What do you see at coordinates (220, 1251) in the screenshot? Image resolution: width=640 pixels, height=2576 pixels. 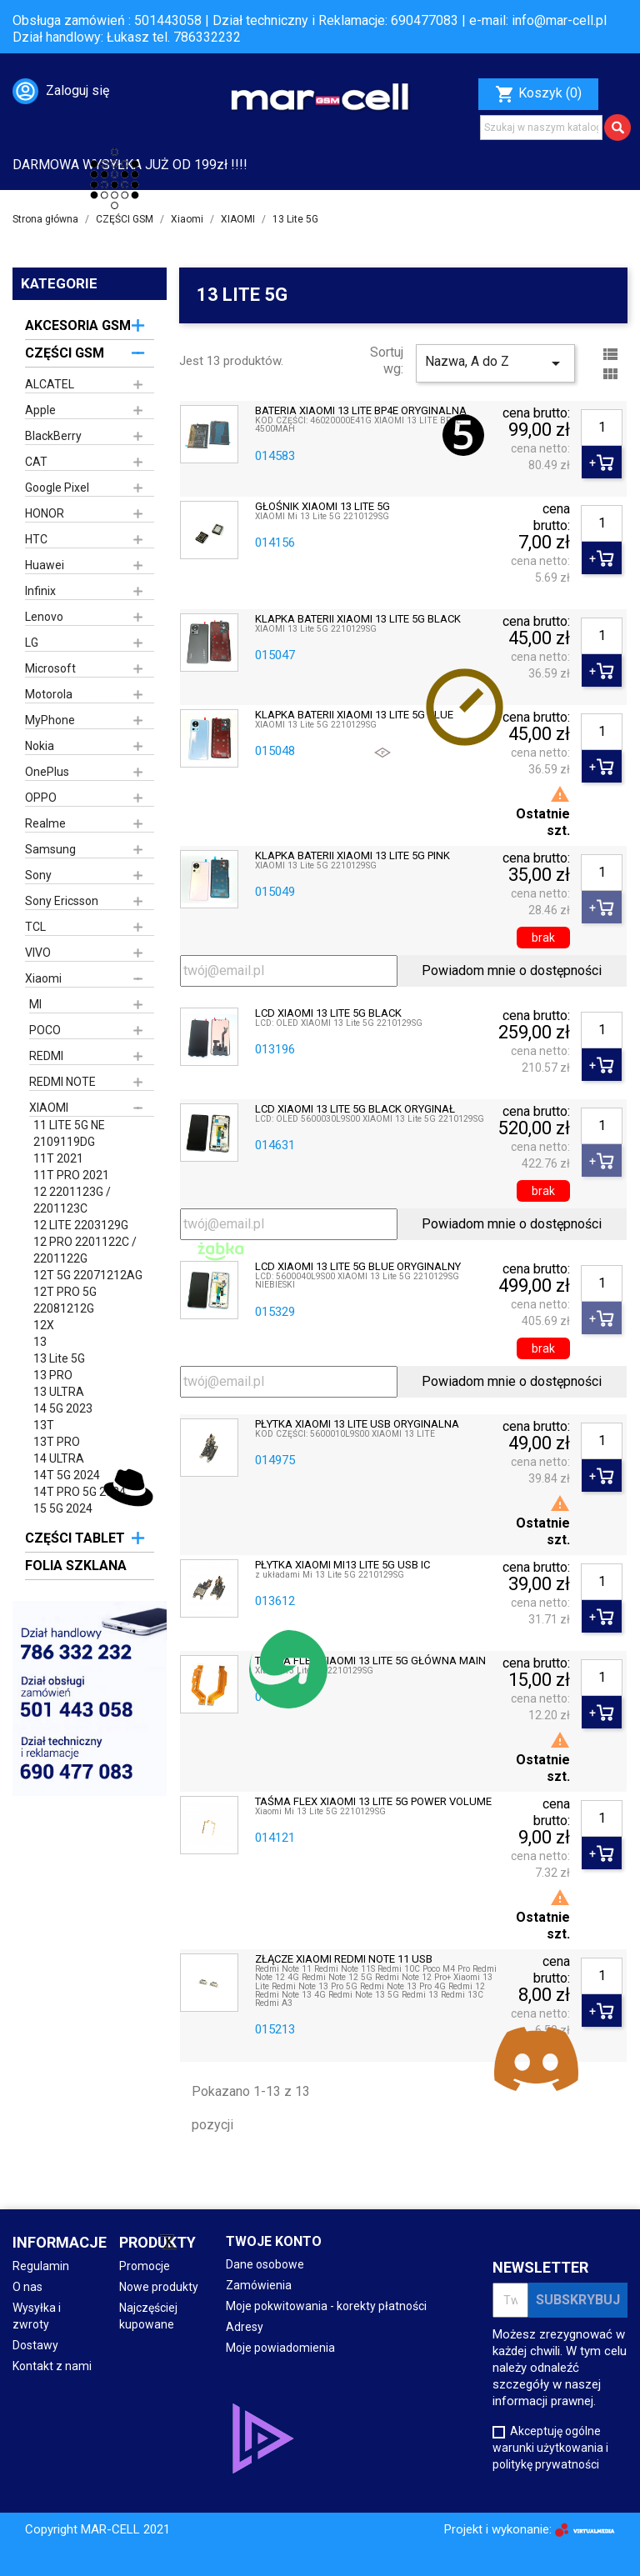 I see `open the Żabka convenience store app` at bounding box center [220, 1251].